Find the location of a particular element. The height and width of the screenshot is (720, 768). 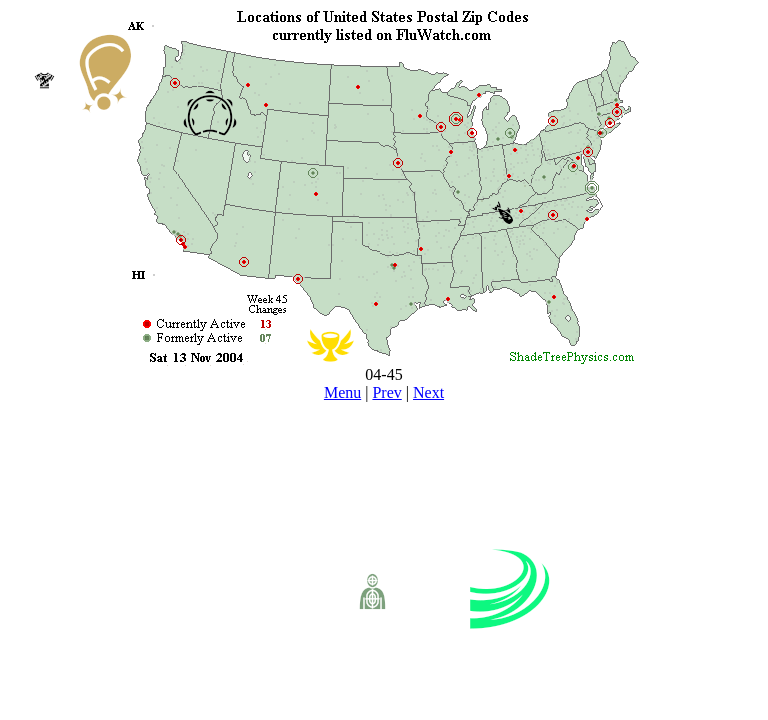

browse jewelry or accessories is located at coordinates (104, 74).